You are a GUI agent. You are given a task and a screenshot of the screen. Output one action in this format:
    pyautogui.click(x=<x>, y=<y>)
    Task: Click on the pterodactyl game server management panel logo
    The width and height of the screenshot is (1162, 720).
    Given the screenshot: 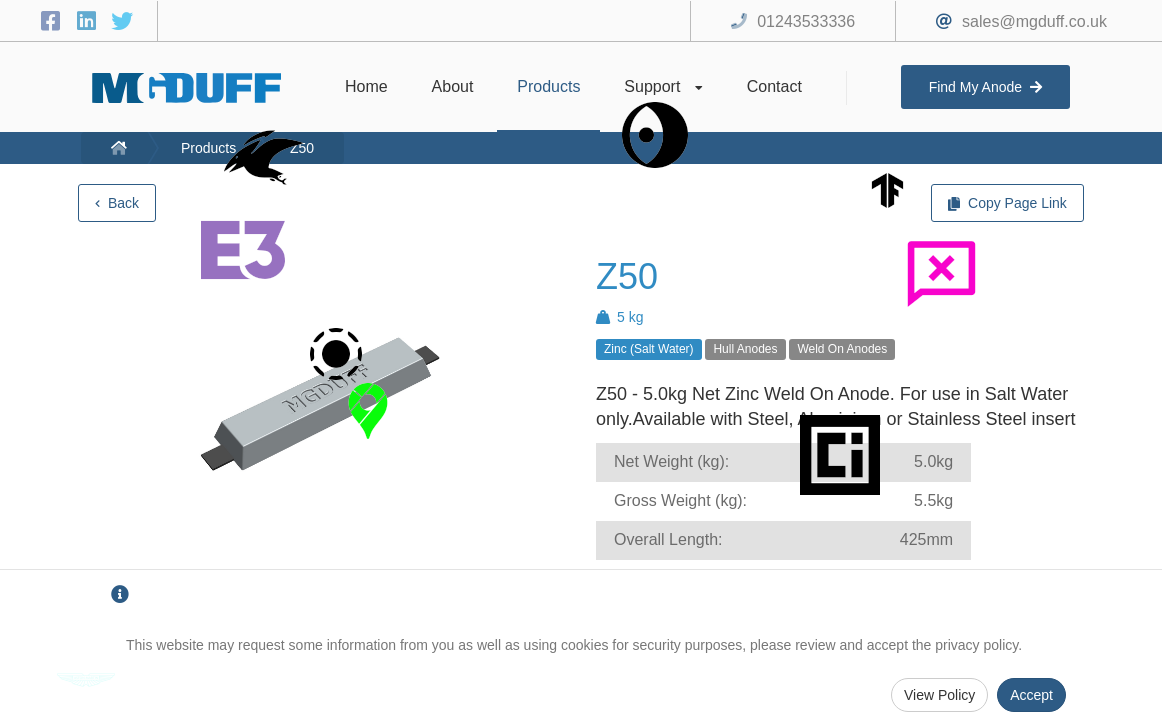 What is the action you would take?
    pyautogui.click(x=263, y=157)
    